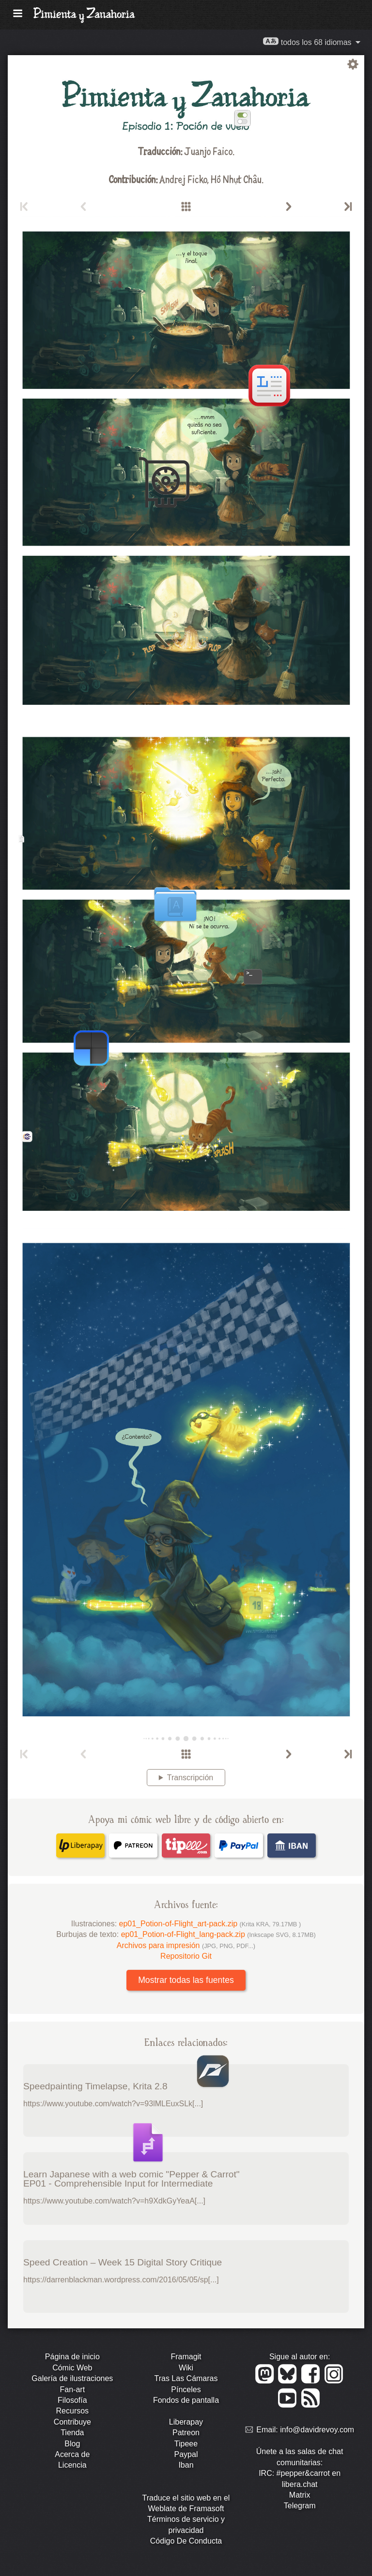  Describe the element at coordinates (27, 1136) in the screenshot. I see `launch eclipse cdt development environment` at that location.